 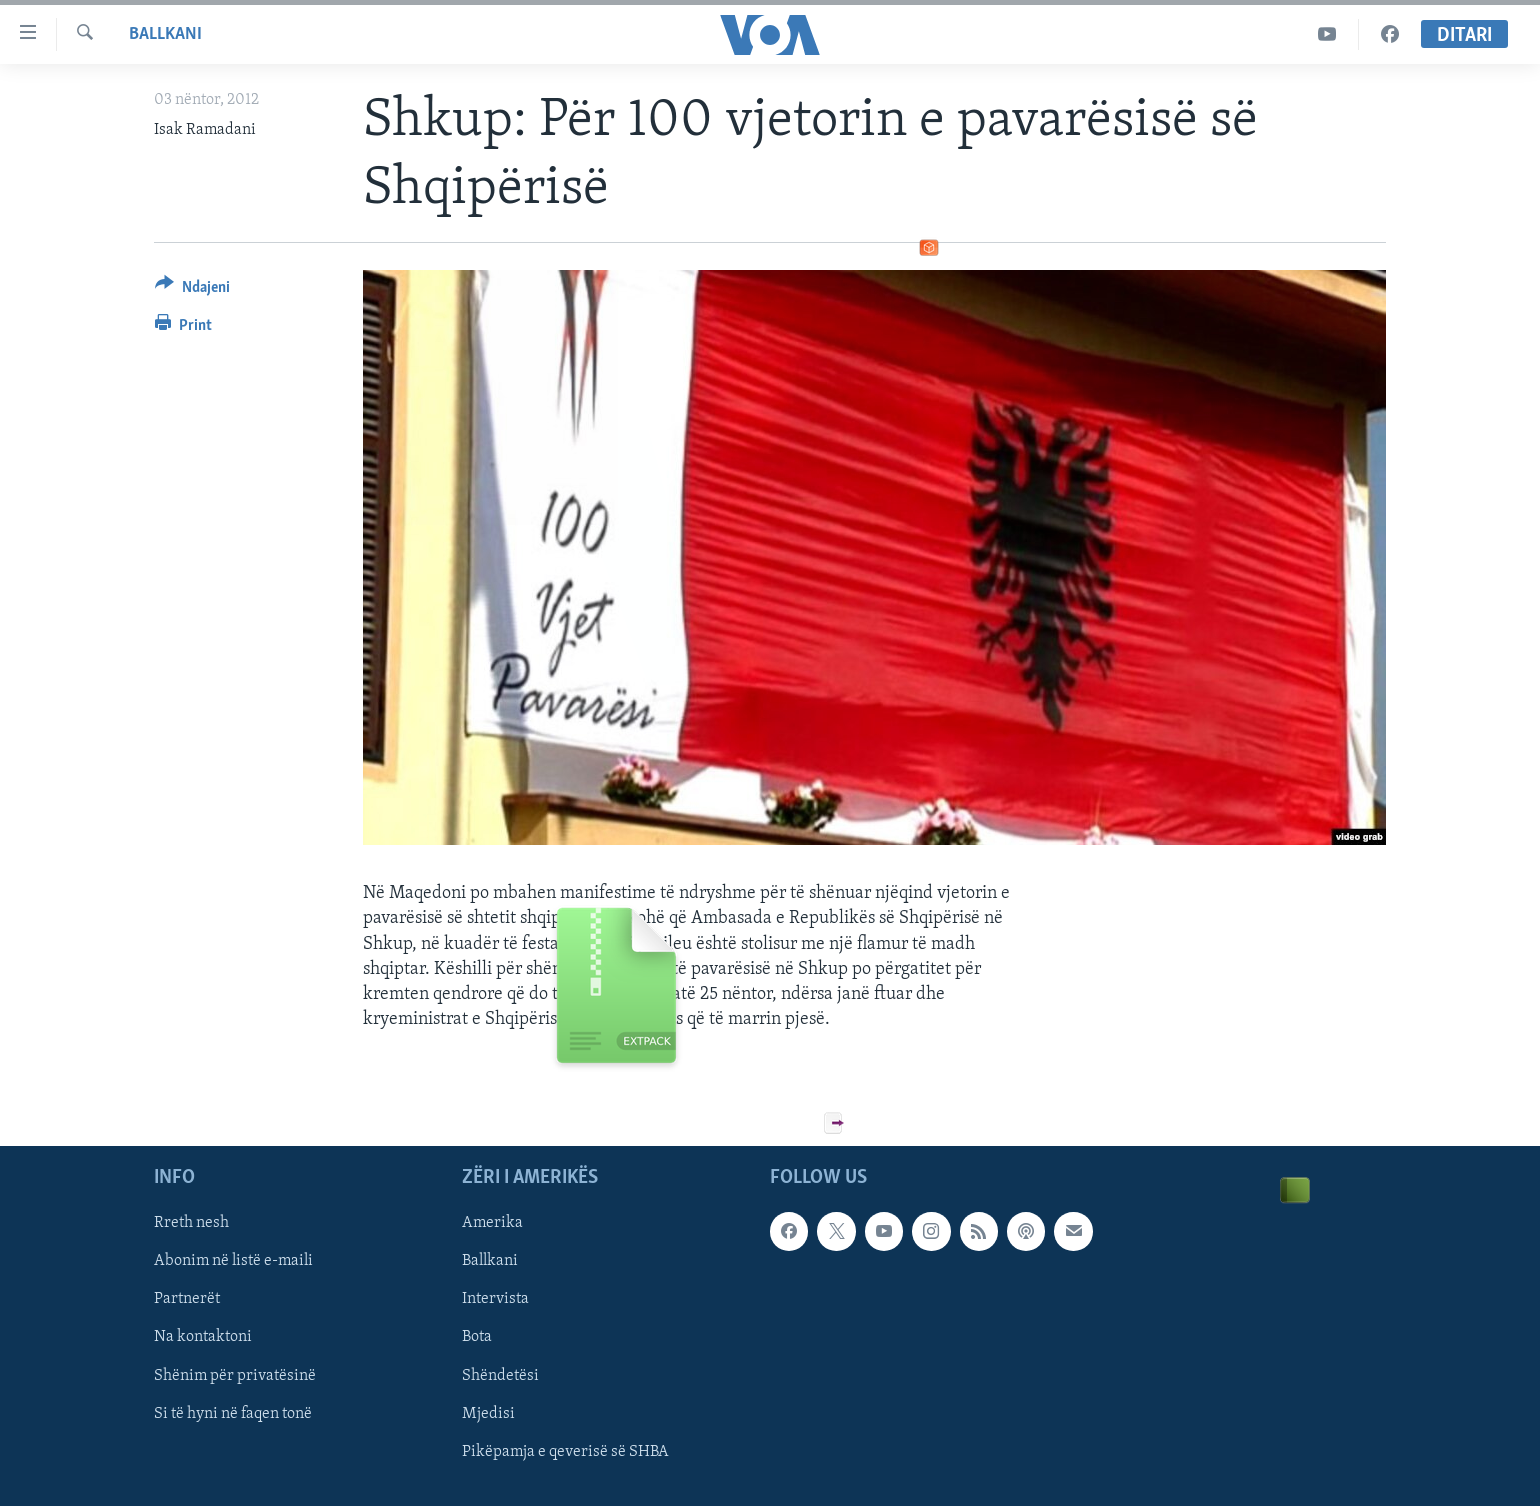 What do you see at coordinates (1295, 1189) in the screenshot?
I see `access the desktop folder` at bounding box center [1295, 1189].